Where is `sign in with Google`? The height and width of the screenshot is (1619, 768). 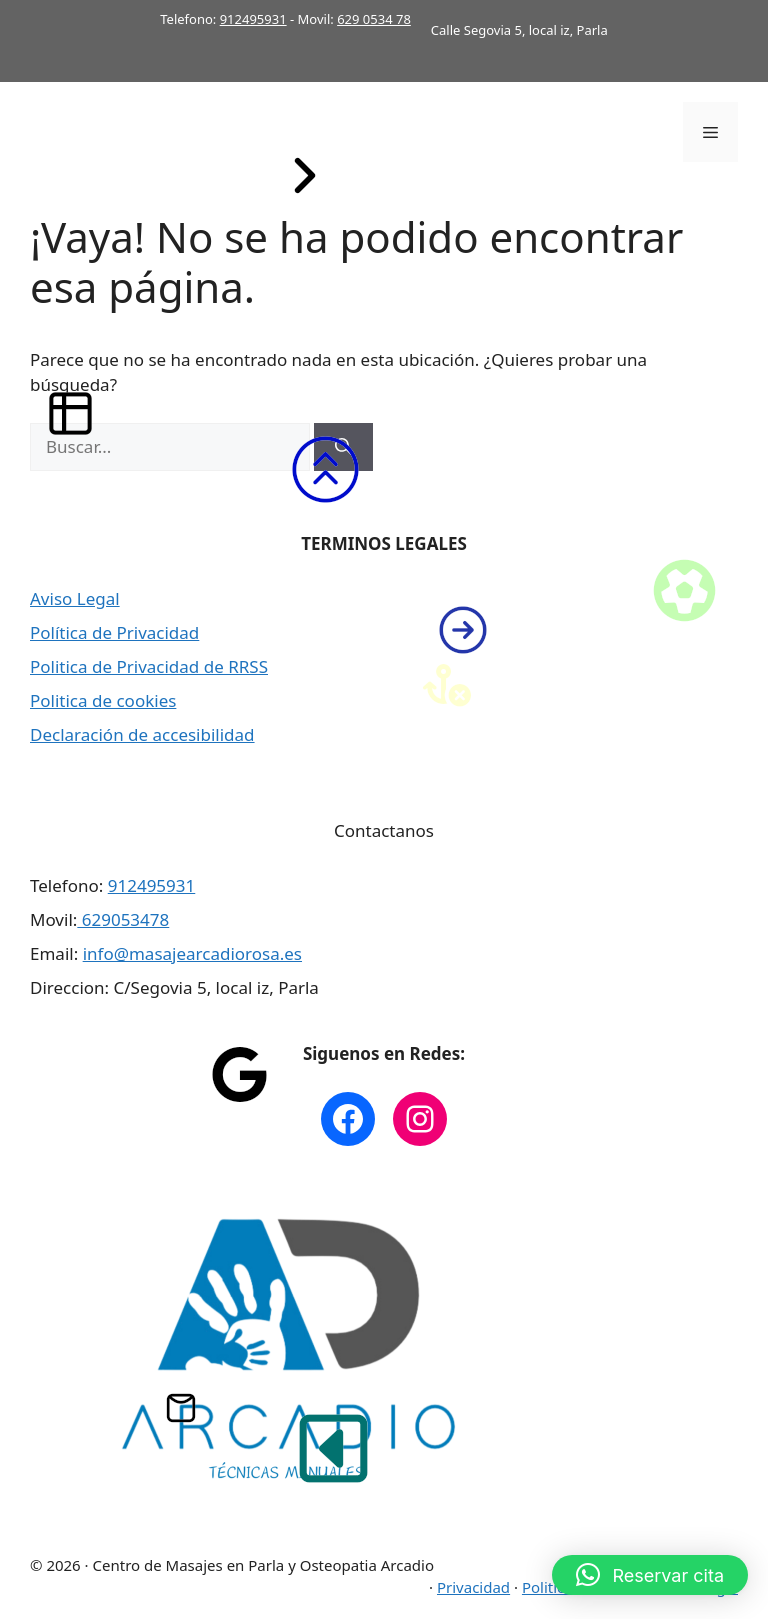 sign in with Google is located at coordinates (239, 1074).